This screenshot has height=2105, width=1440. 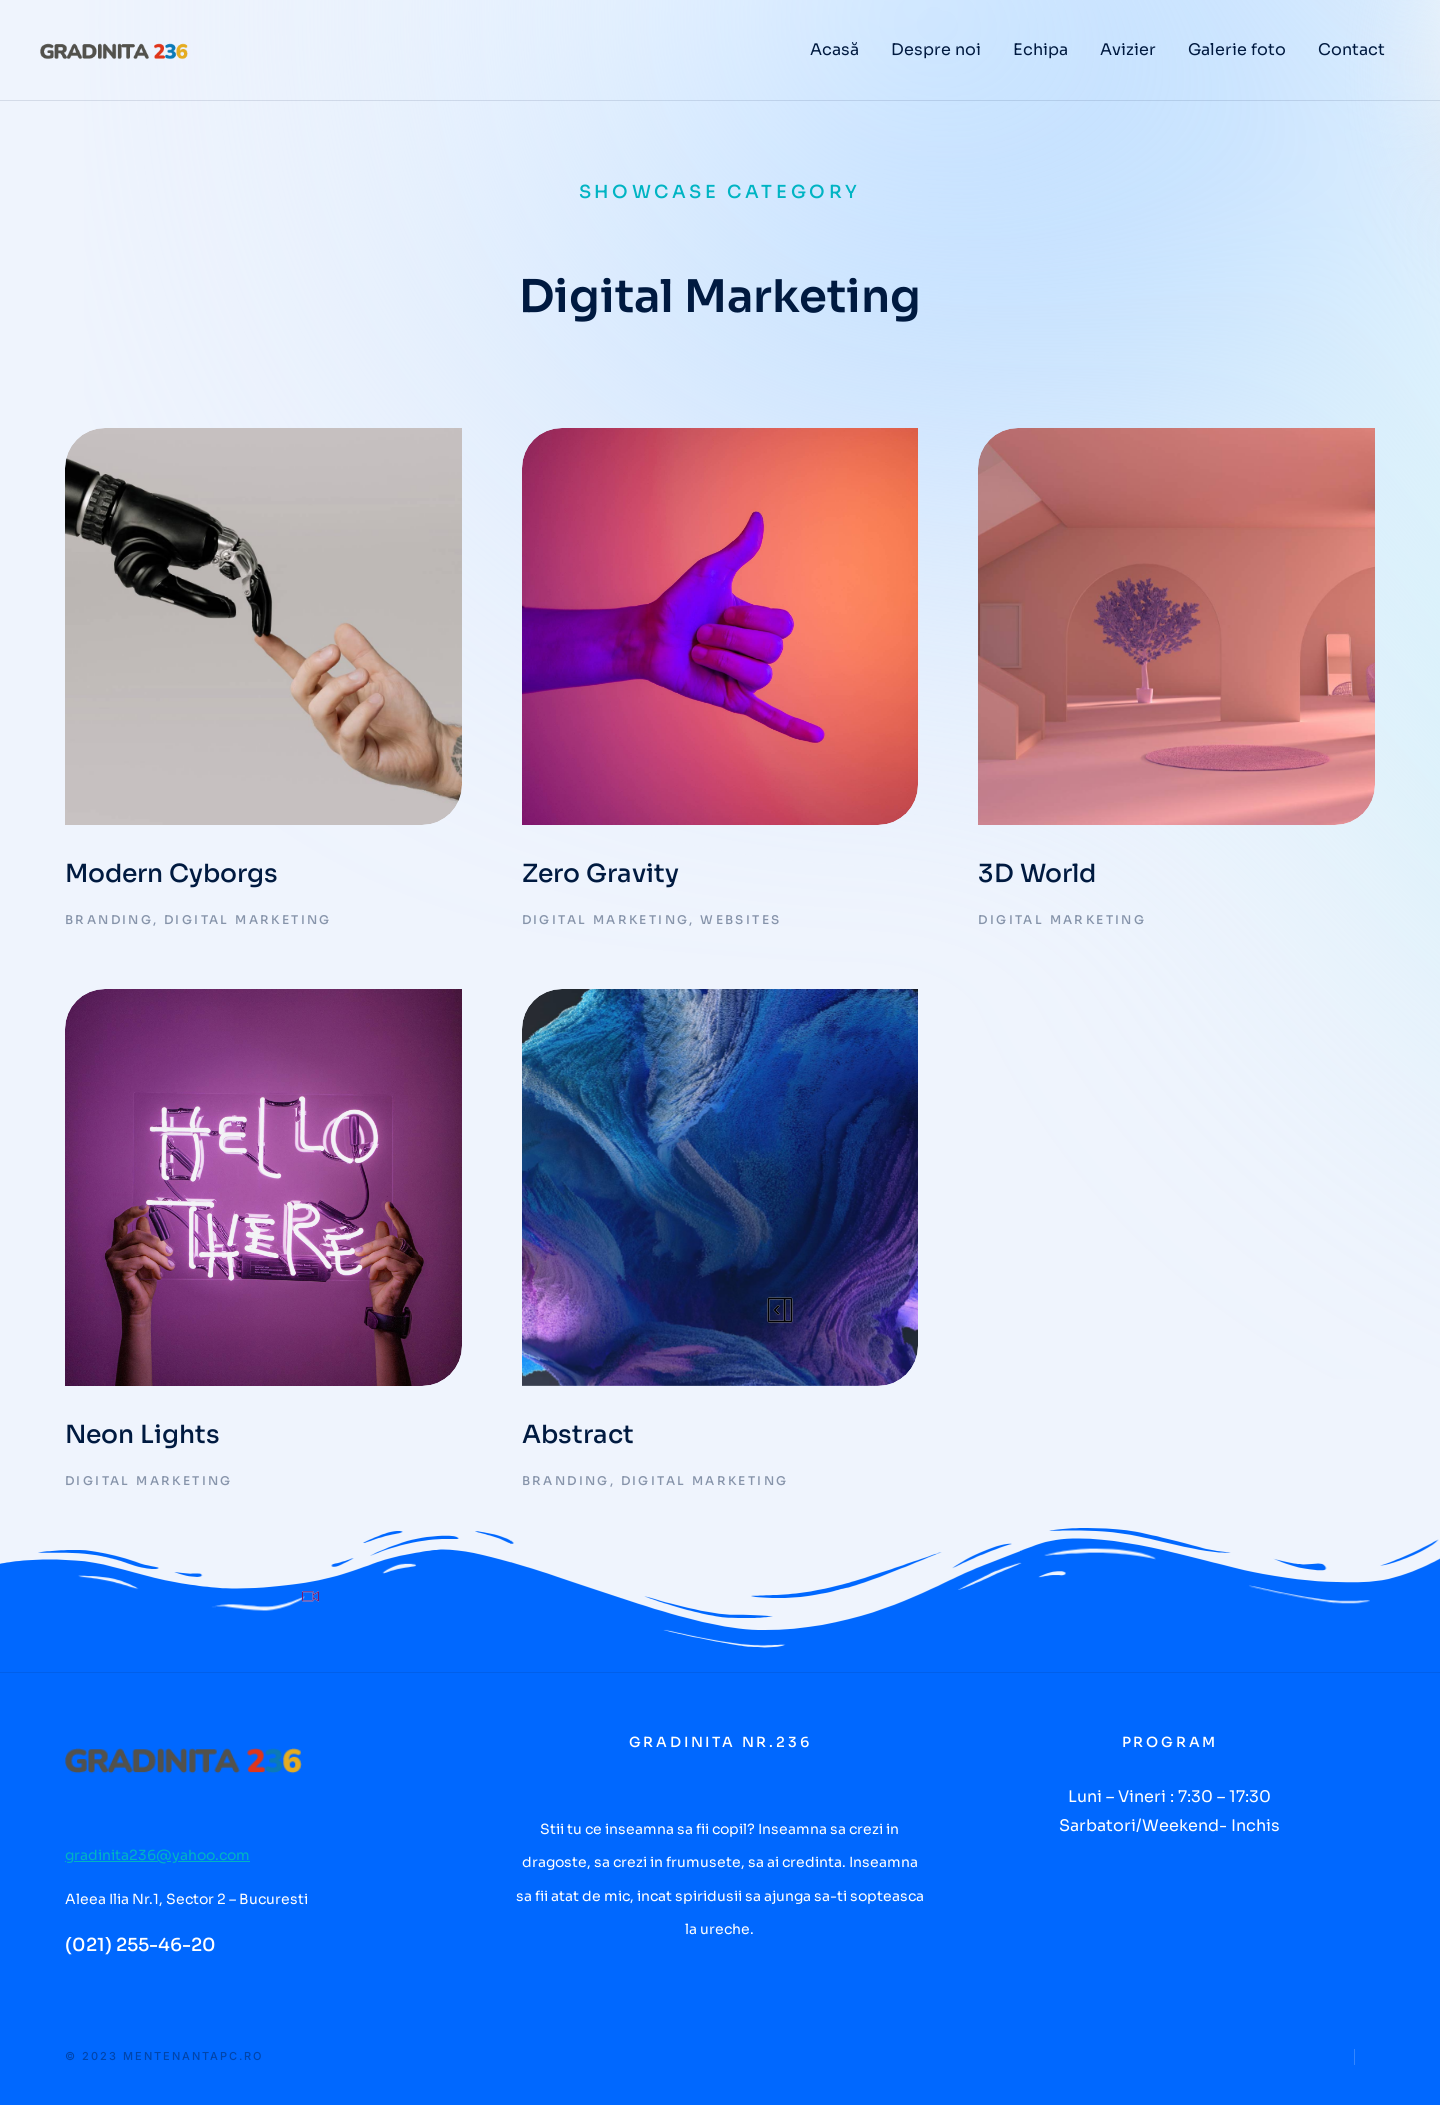 What do you see at coordinates (780, 1310) in the screenshot?
I see `expand the sidebar panel` at bounding box center [780, 1310].